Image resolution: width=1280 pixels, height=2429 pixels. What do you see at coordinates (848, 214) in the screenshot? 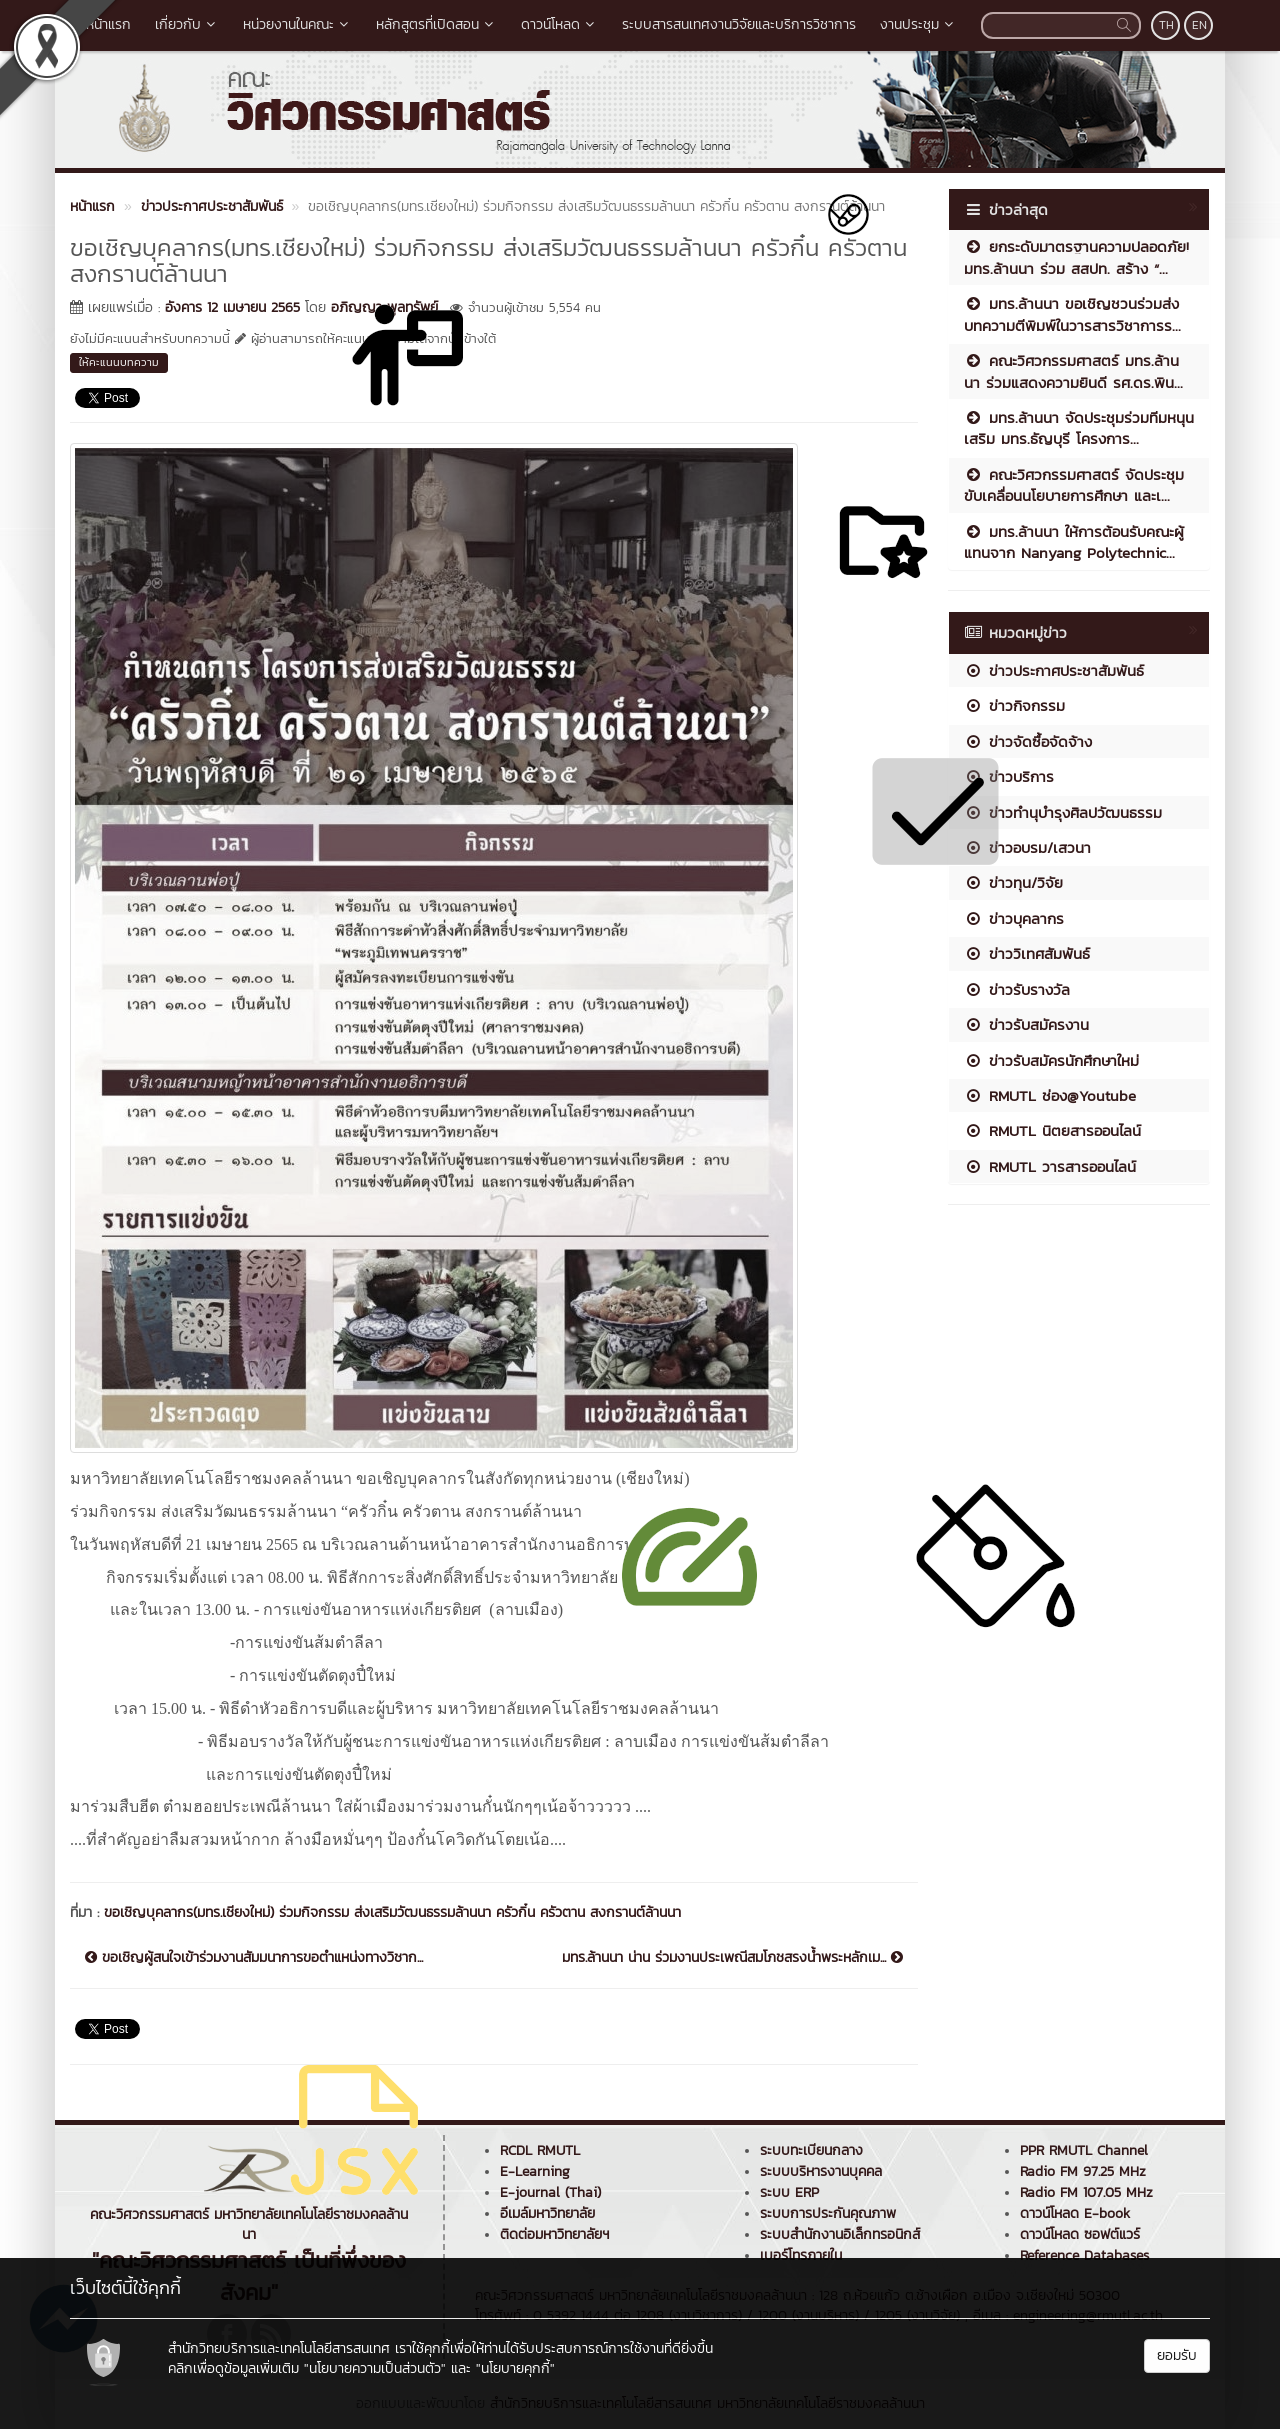
I see `open steam gaming platform` at bounding box center [848, 214].